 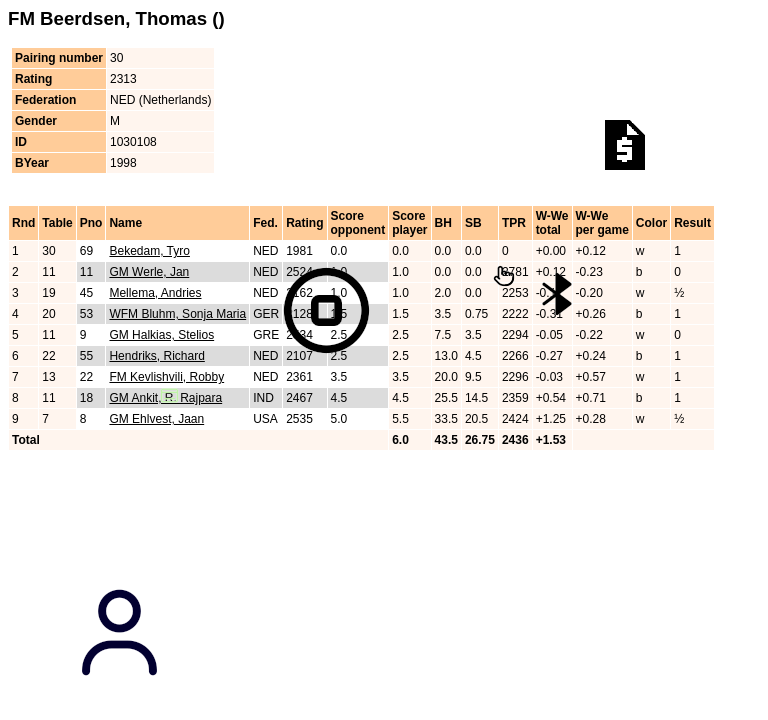 What do you see at coordinates (326, 310) in the screenshot?
I see `stop playback or recording` at bounding box center [326, 310].